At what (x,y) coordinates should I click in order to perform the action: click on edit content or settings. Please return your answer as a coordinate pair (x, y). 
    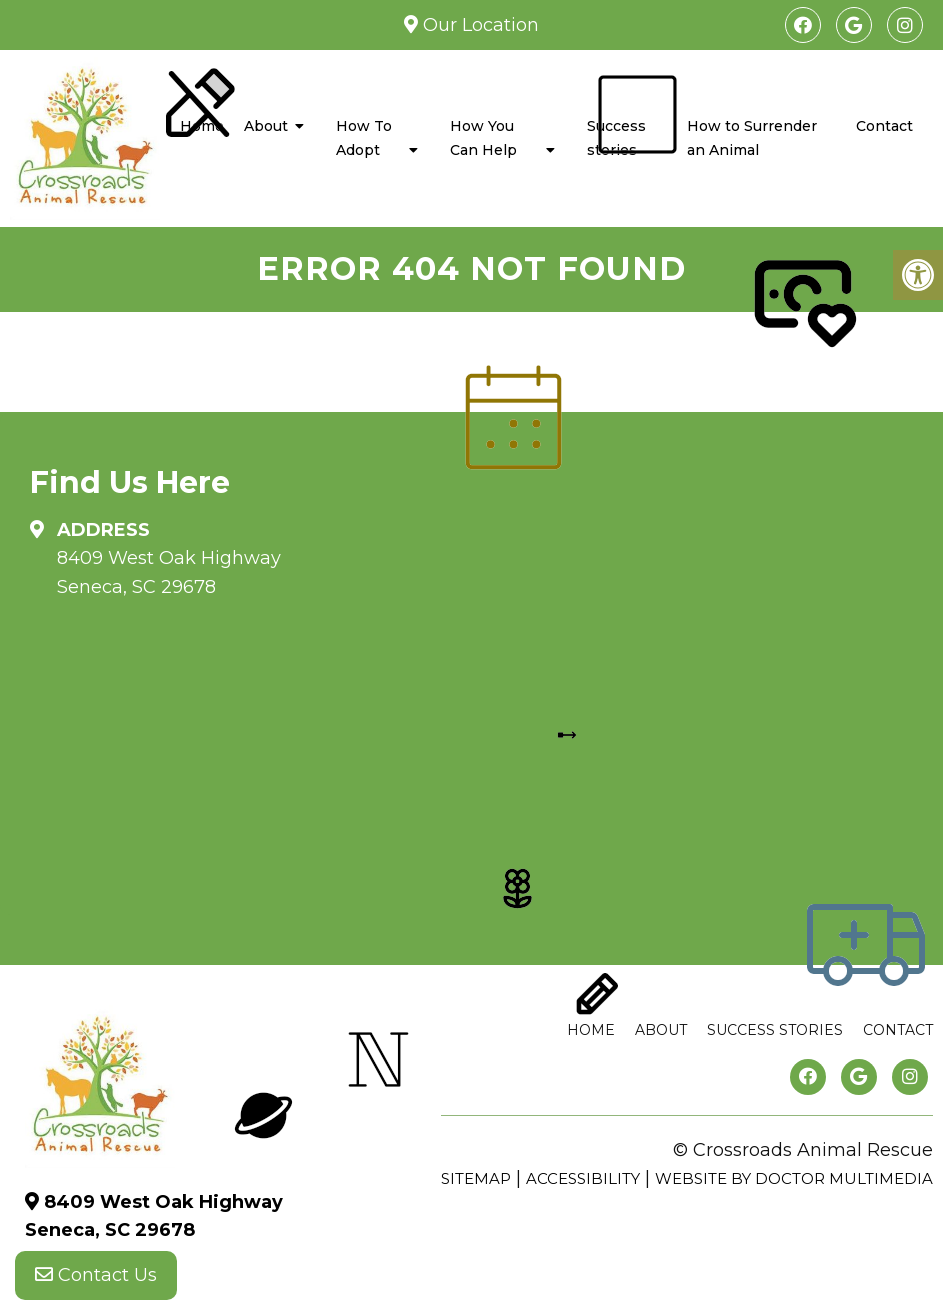
    Looking at the image, I should click on (596, 994).